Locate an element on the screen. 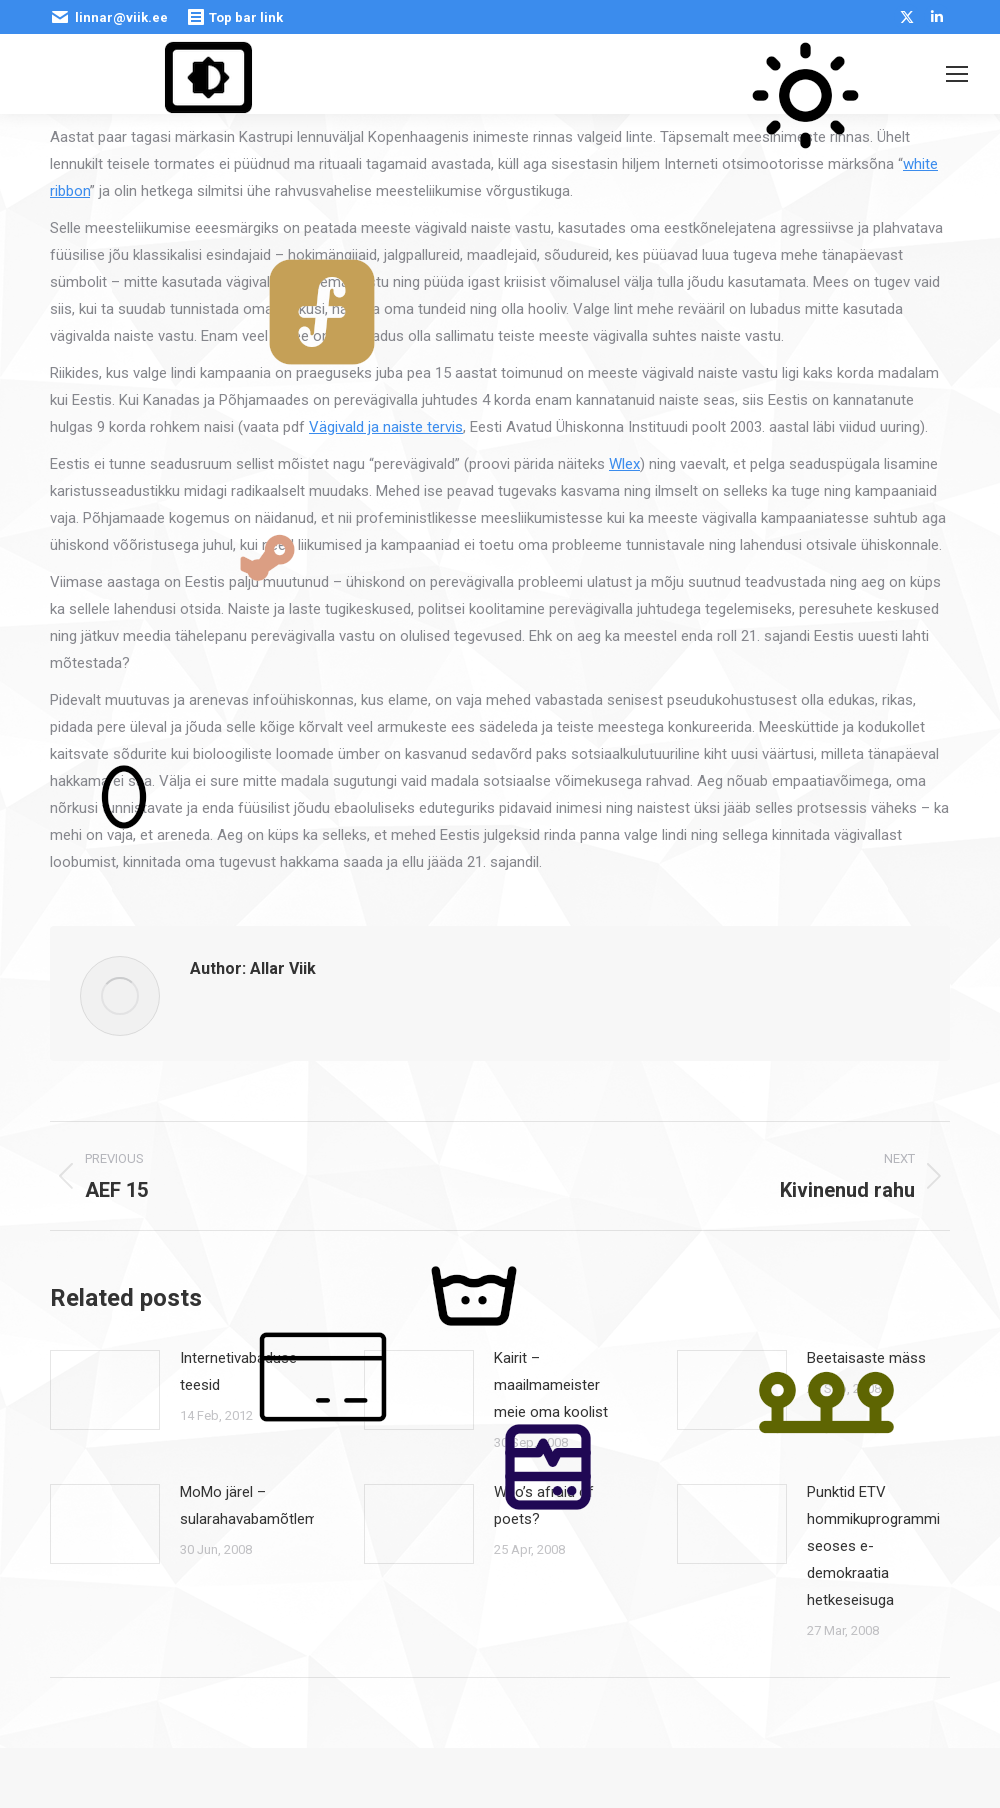 The width and height of the screenshot is (1000, 1808). draw or insert an oval shape is located at coordinates (124, 797).